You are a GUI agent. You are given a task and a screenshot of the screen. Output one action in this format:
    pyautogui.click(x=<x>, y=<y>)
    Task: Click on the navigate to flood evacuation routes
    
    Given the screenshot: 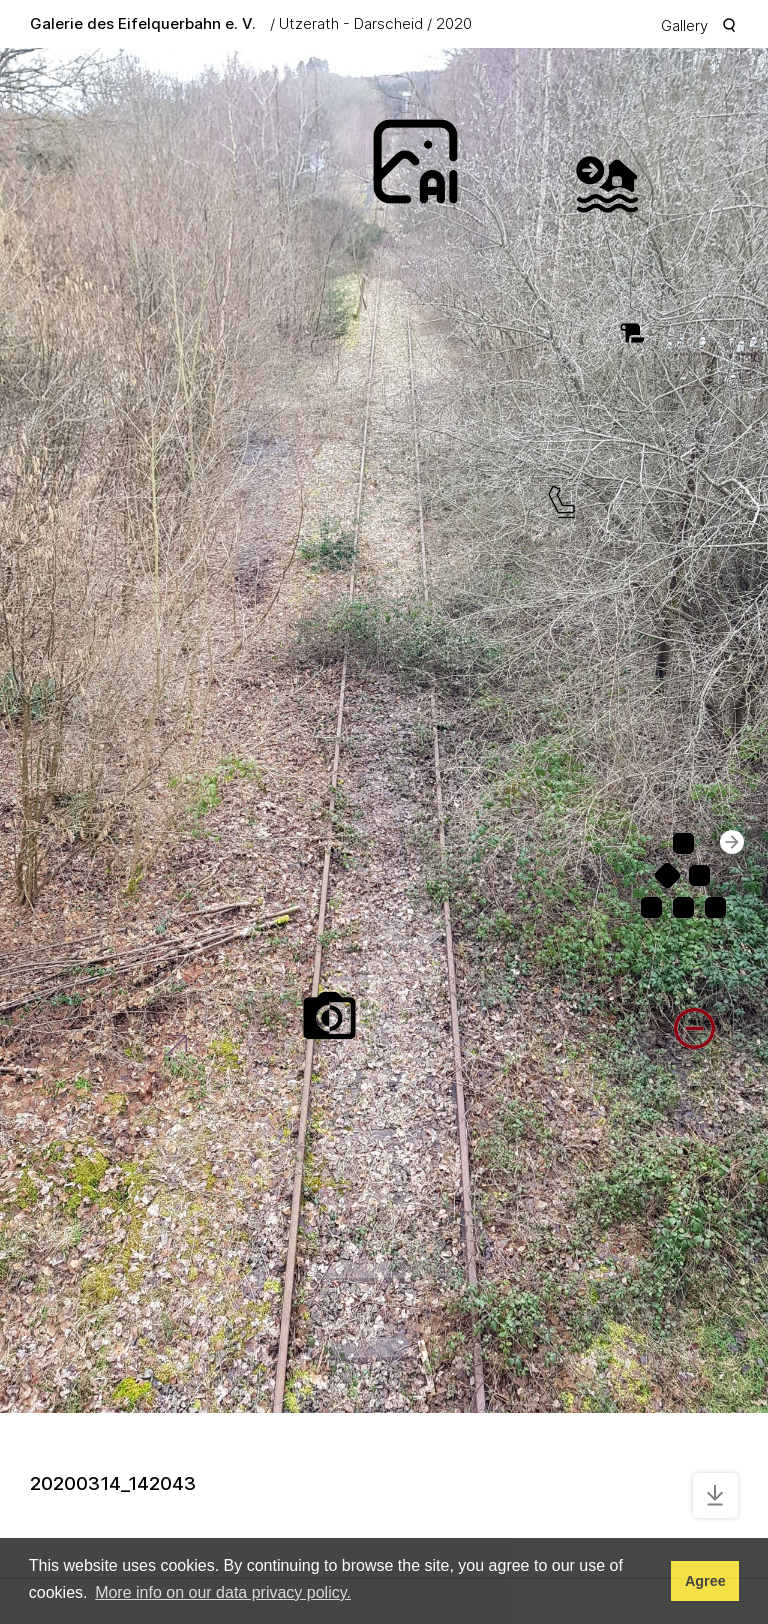 What is the action you would take?
    pyautogui.click(x=607, y=184)
    